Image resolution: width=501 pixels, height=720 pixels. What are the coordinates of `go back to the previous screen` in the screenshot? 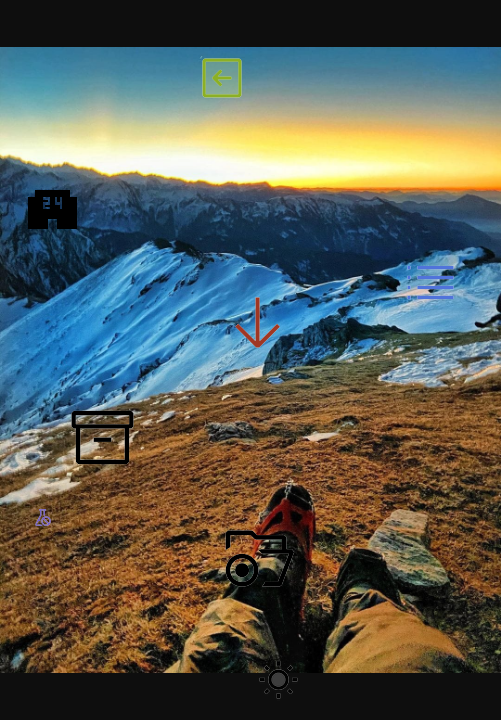 It's located at (222, 78).